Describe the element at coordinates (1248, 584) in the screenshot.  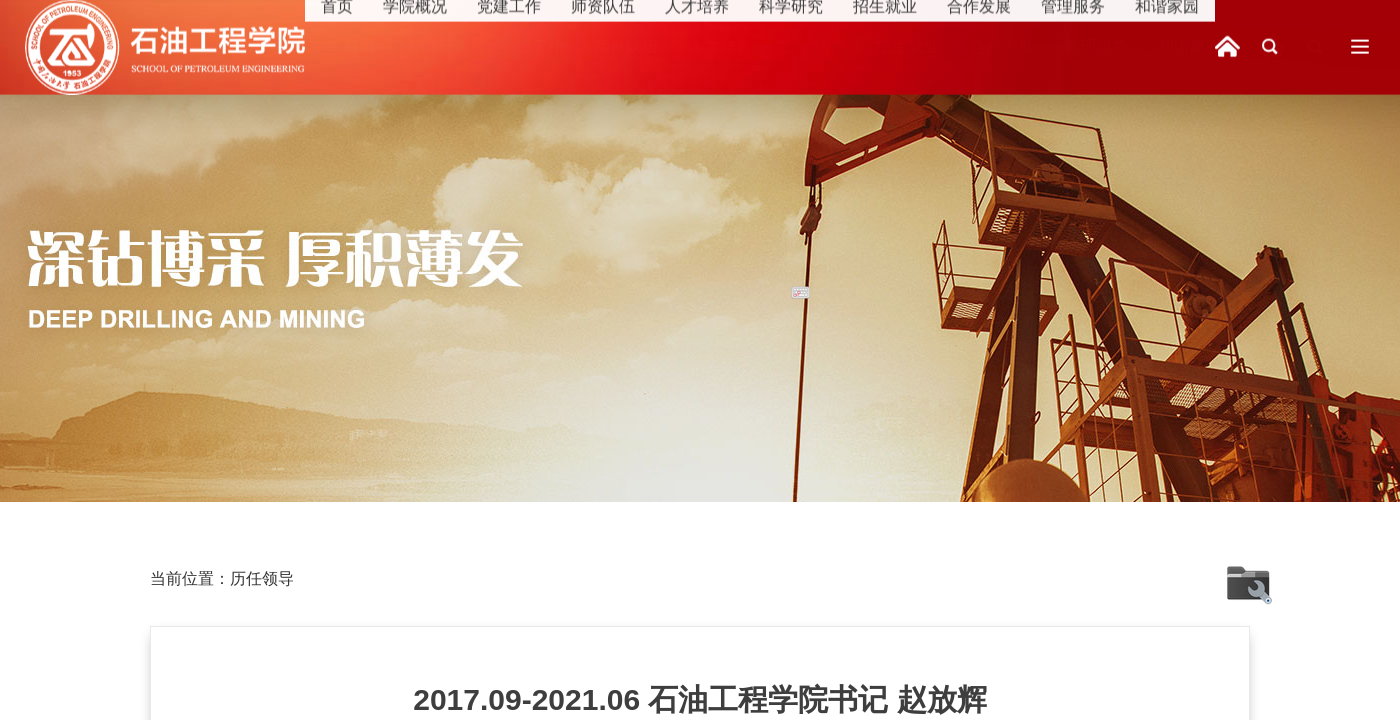
I see `open resource hacker project folder` at that location.